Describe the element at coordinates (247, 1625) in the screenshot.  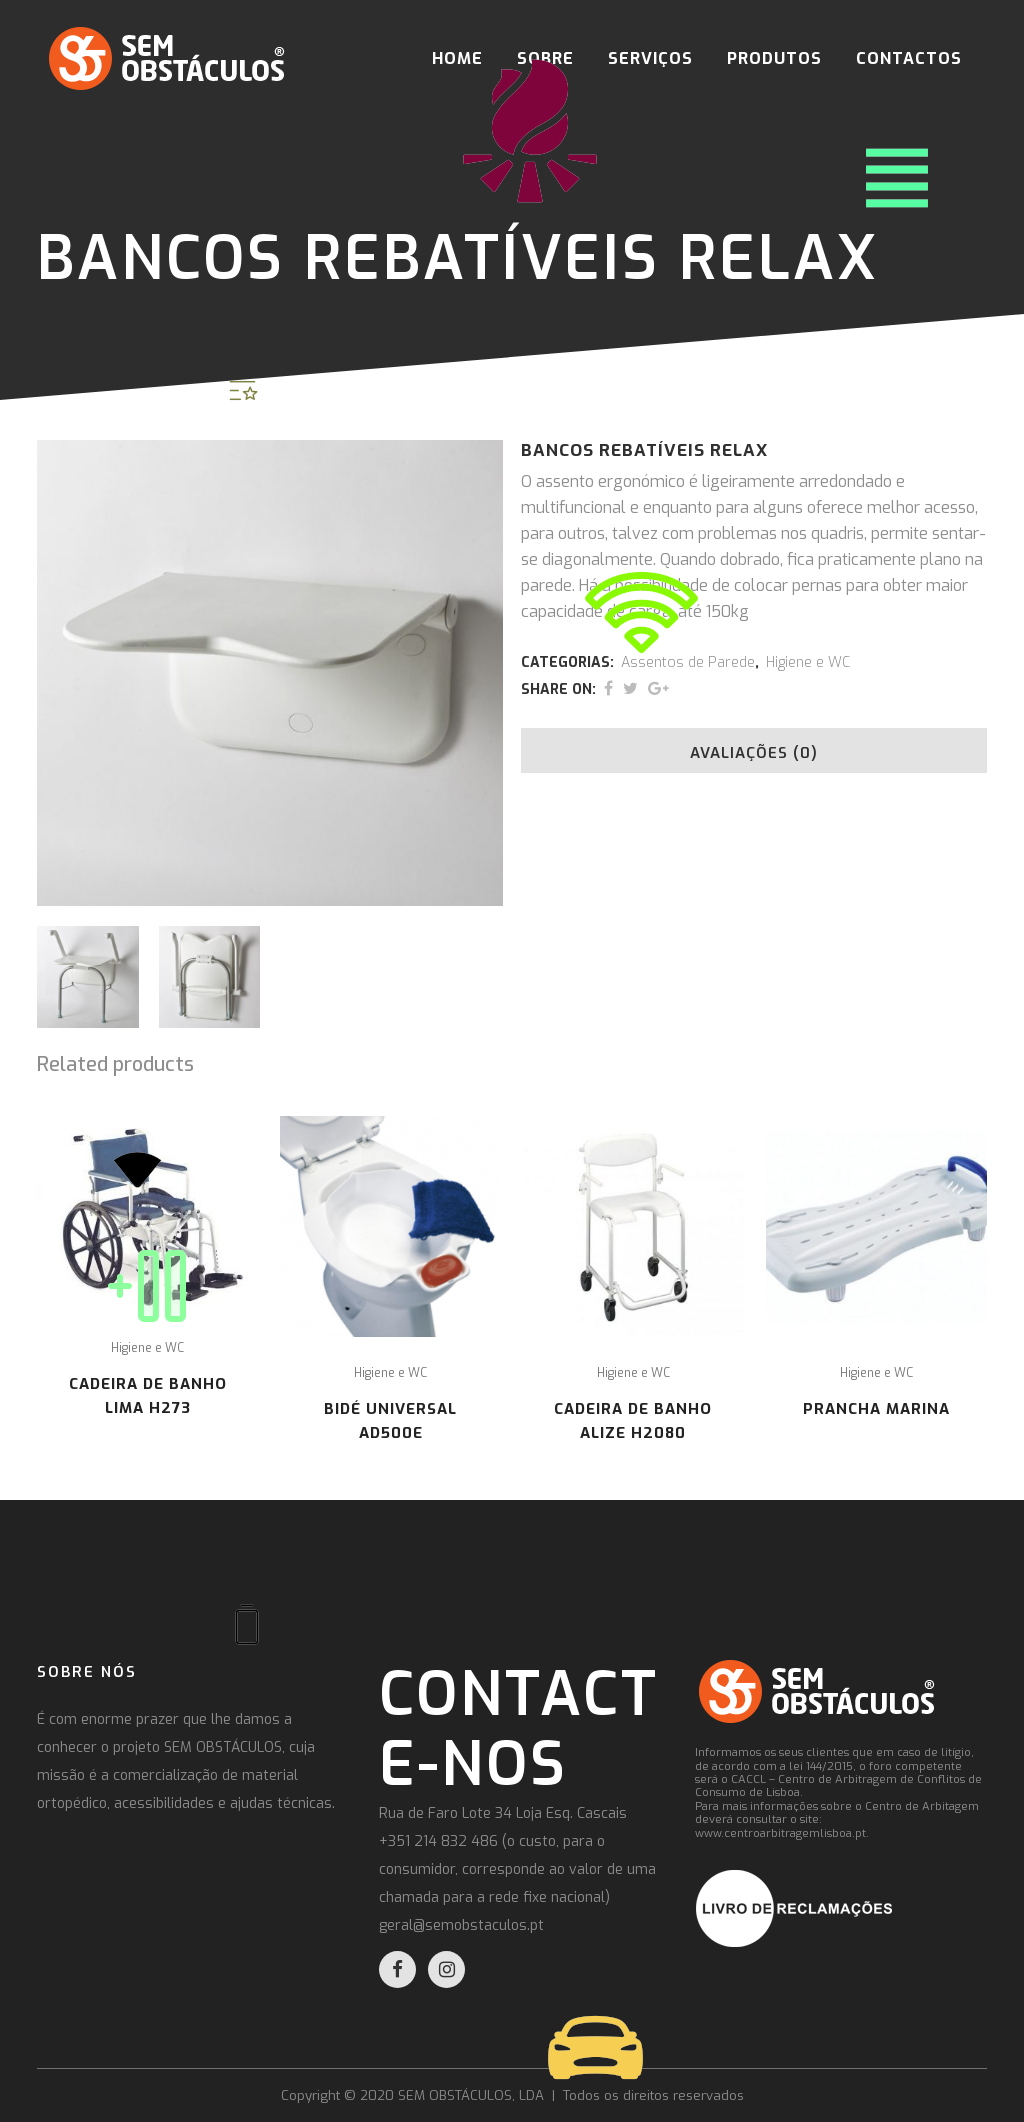
I see `indicates battery is empty or critically low` at that location.